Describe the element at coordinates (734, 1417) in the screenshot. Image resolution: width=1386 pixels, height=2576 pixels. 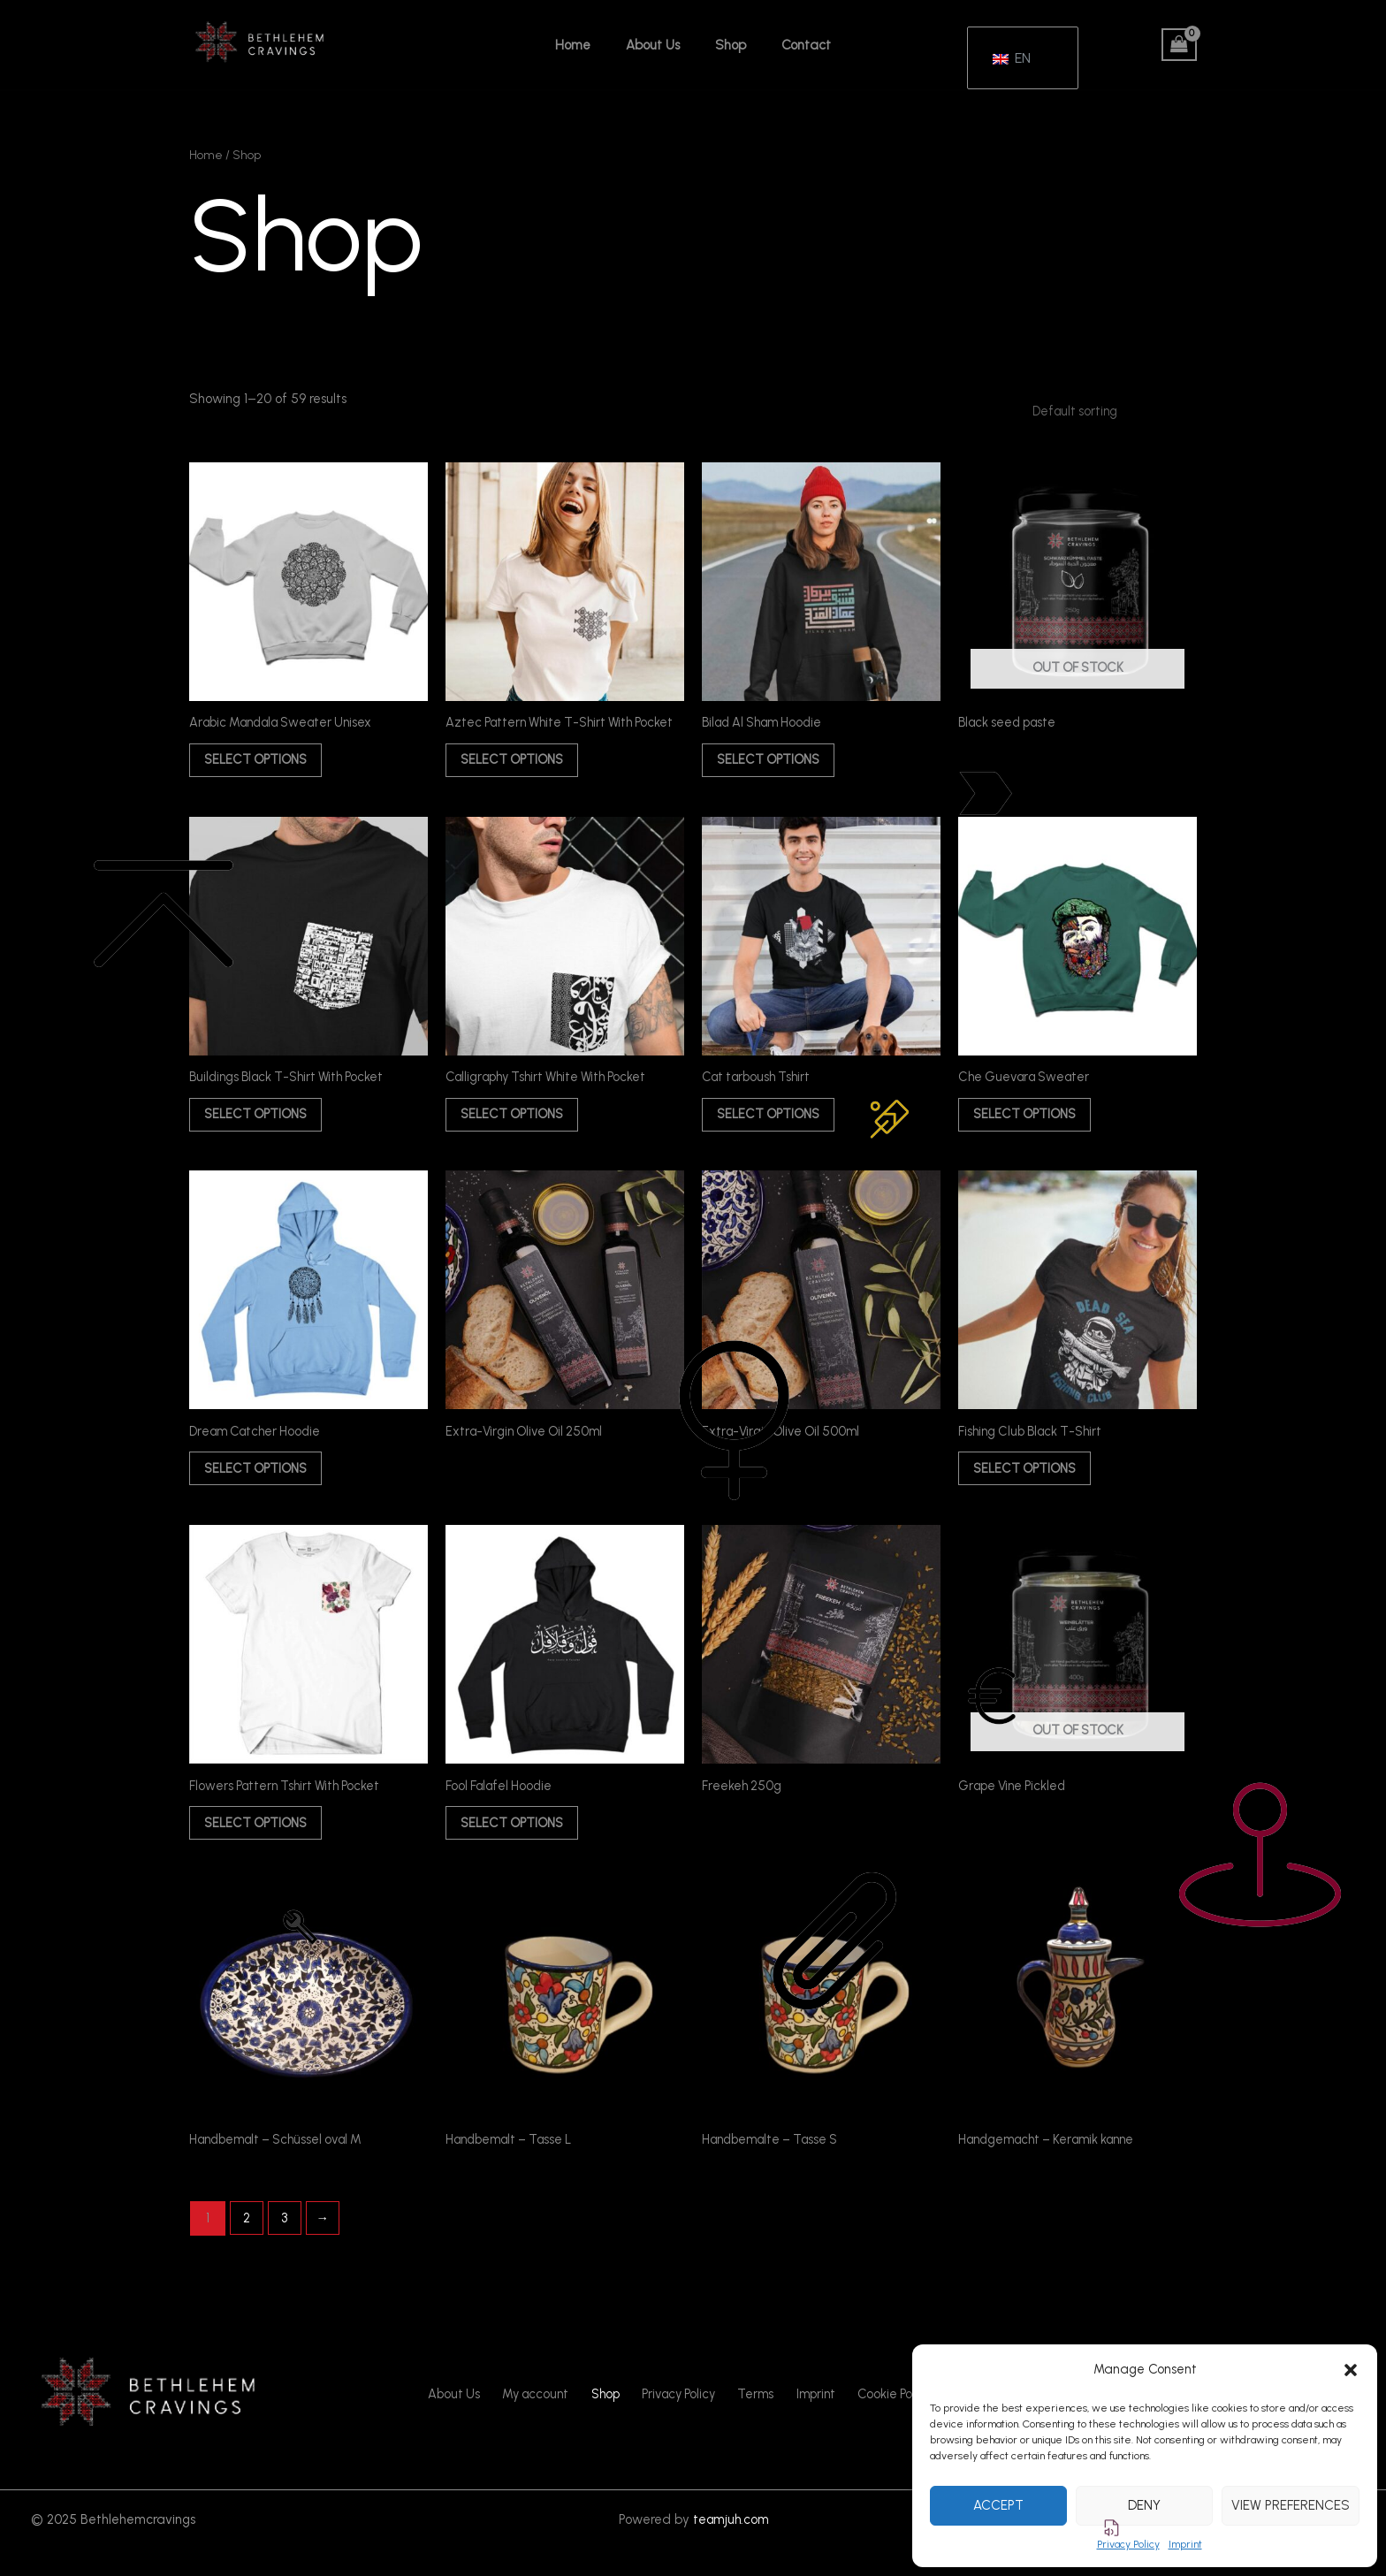
I see `indicates female gender option` at that location.